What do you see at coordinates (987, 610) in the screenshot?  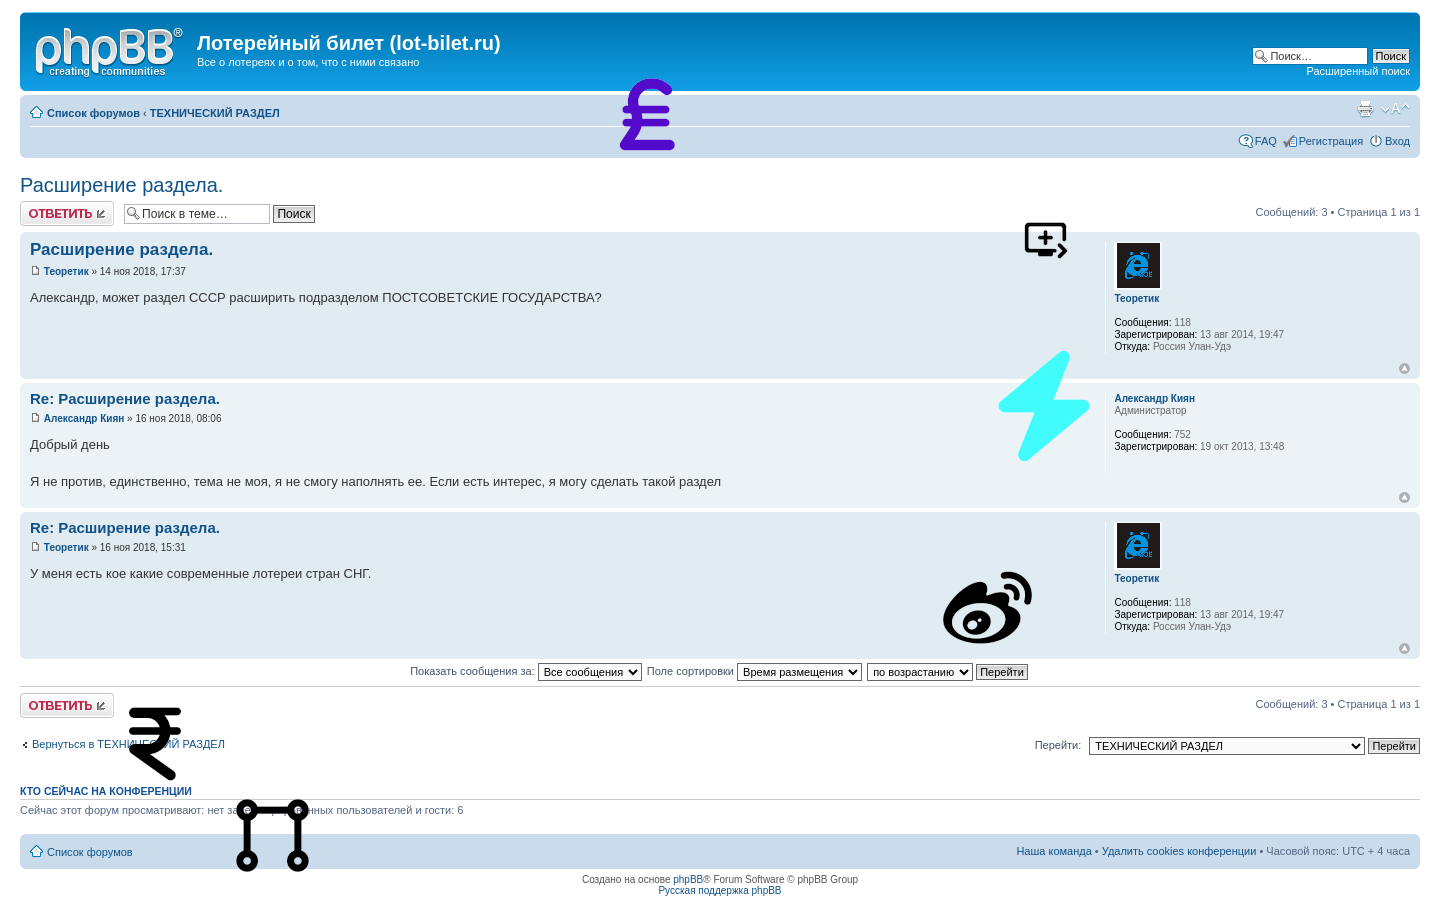 I see `open weibo app` at bounding box center [987, 610].